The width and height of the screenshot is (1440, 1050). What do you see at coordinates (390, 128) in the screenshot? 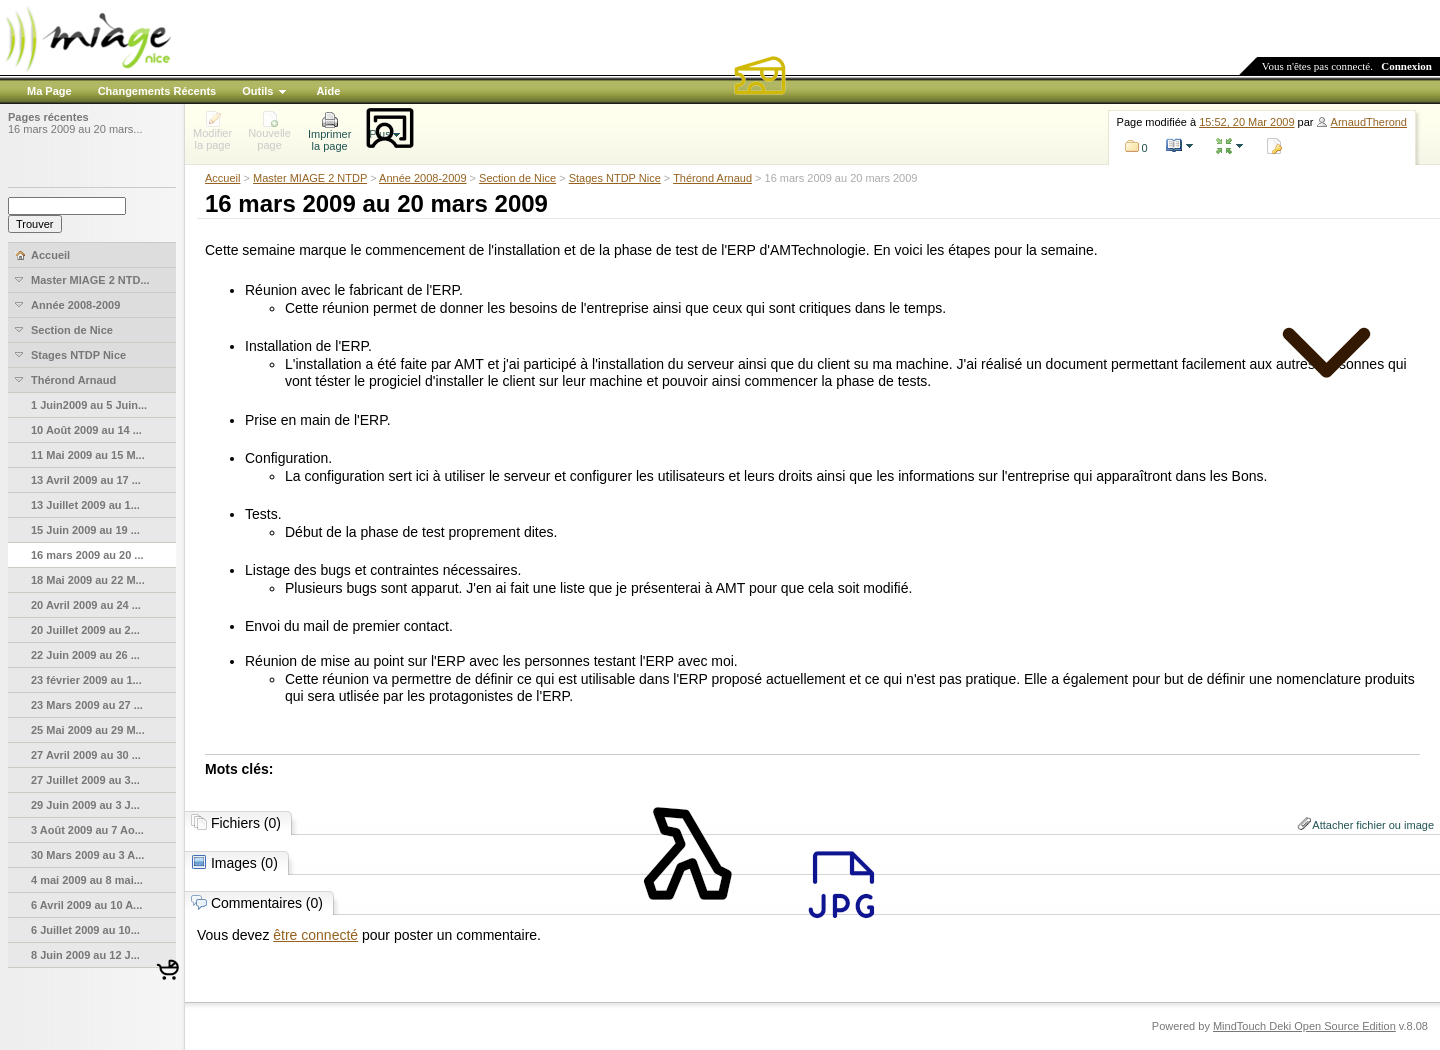
I see `access teaching or presentation mode` at bounding box center [390, 128].